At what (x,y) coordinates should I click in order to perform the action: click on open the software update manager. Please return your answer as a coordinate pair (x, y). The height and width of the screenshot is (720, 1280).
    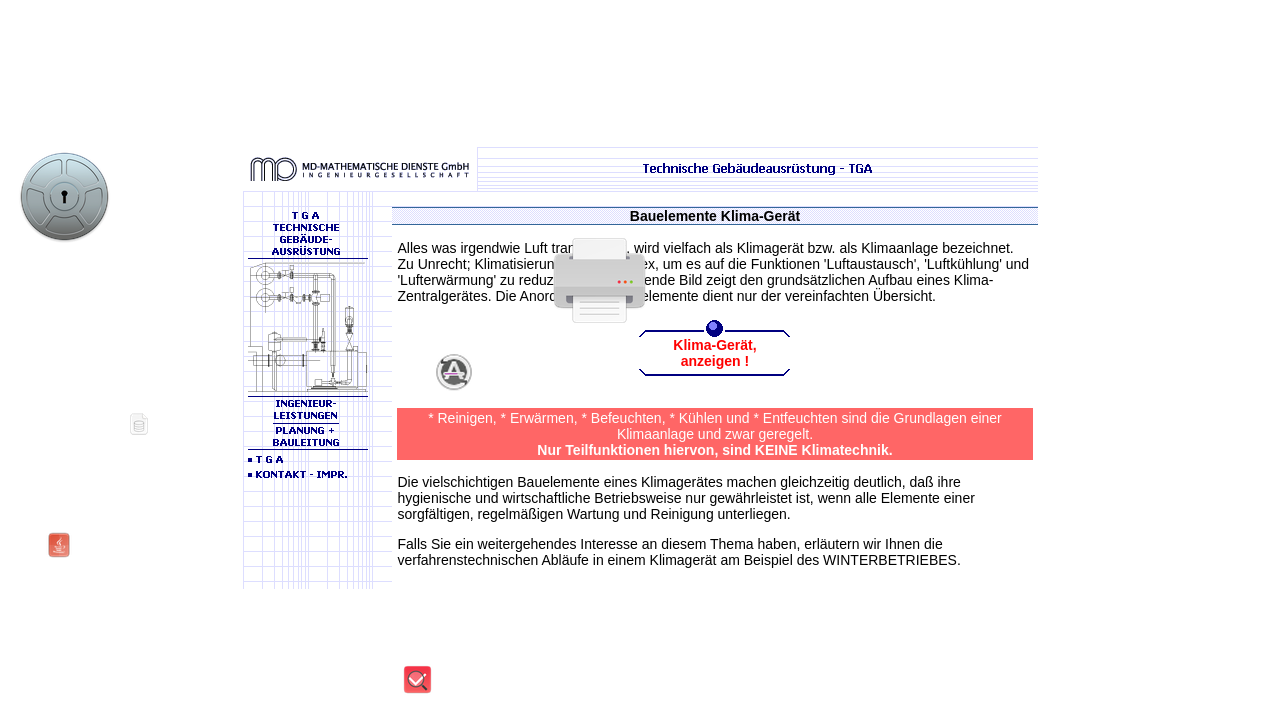
    Looking at the image, I should click on (454, 372).